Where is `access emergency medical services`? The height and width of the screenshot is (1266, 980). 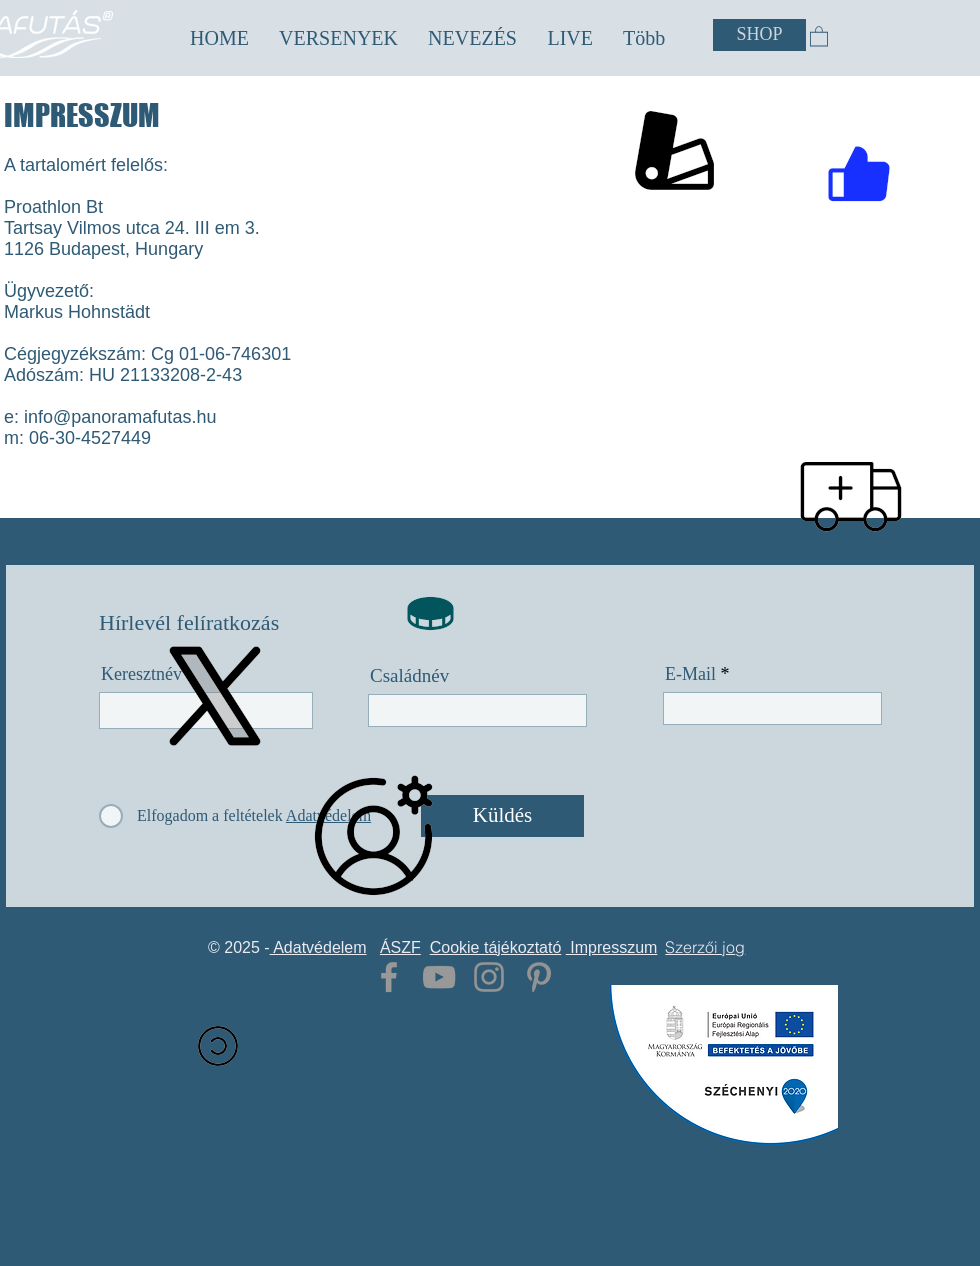
access emergency medical services is located at coordinates (847, 491).